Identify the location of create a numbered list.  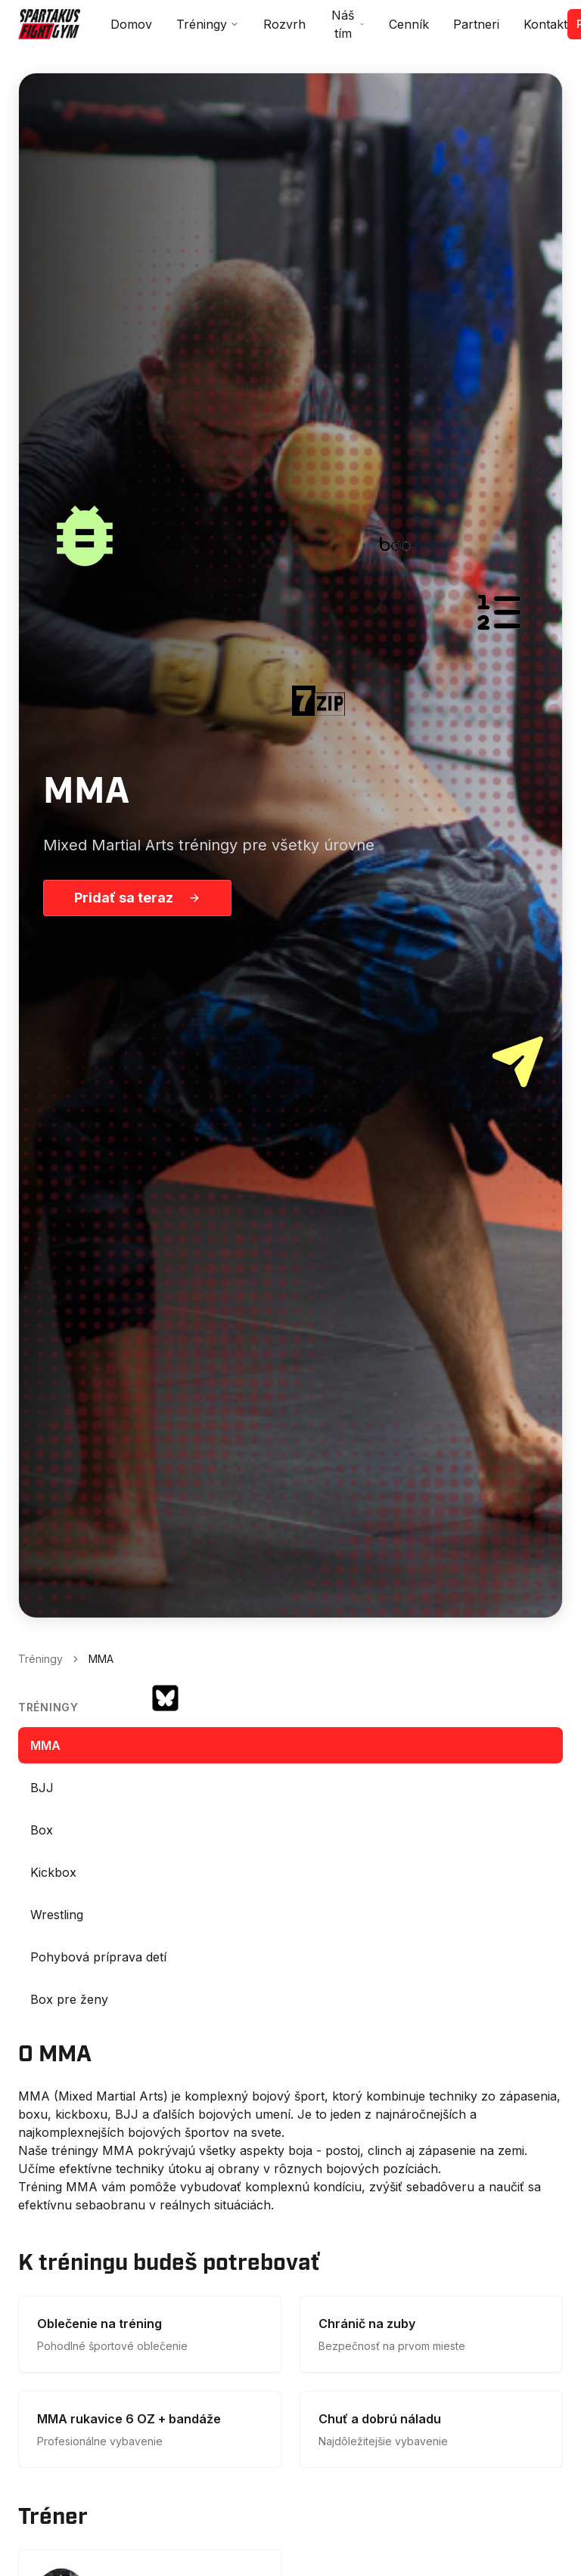
(499, 612).